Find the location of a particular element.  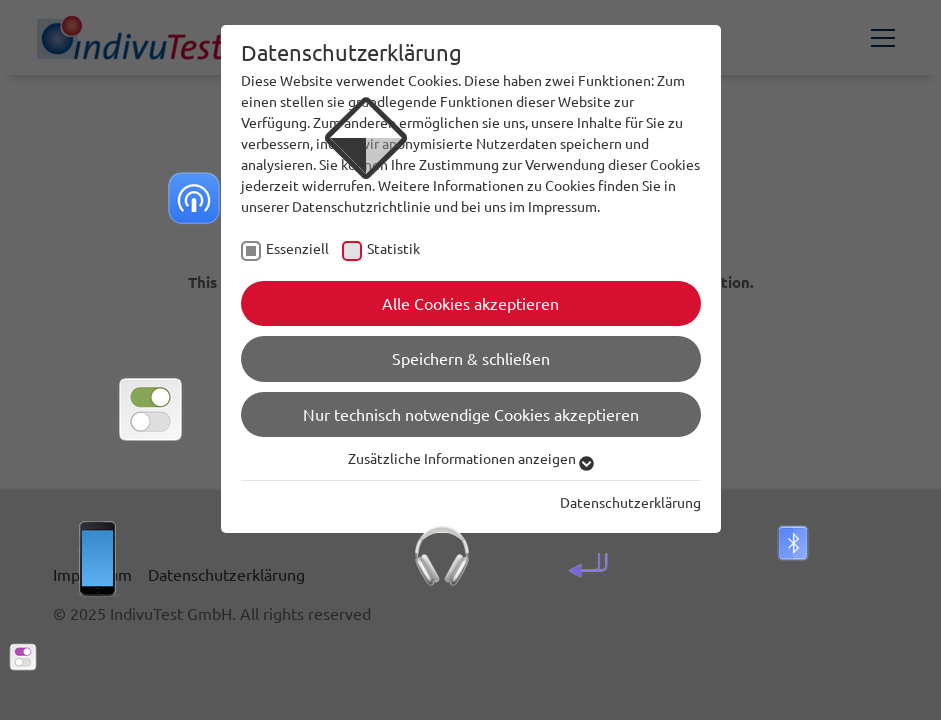

open gnome tweaks settings is located at coordinates (150, 409).